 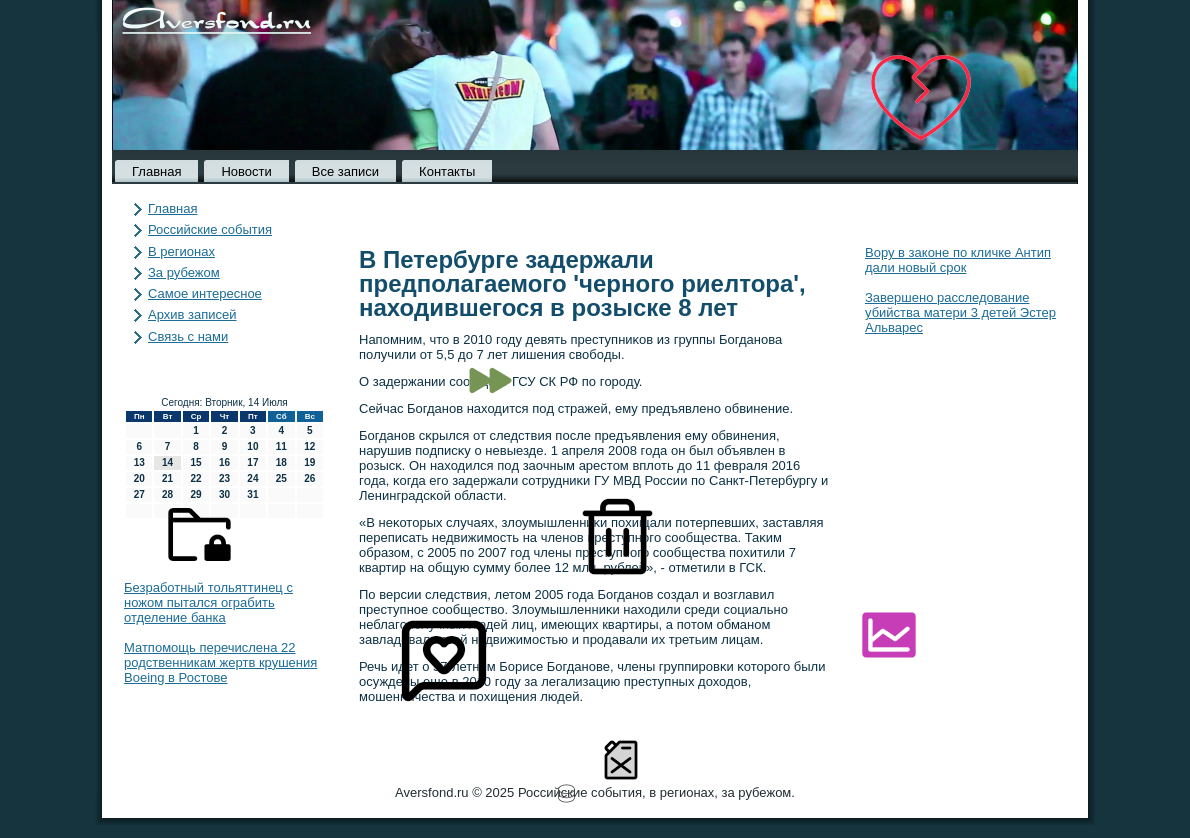 I want to click on skip to the next track, so click(x=490, y=380).